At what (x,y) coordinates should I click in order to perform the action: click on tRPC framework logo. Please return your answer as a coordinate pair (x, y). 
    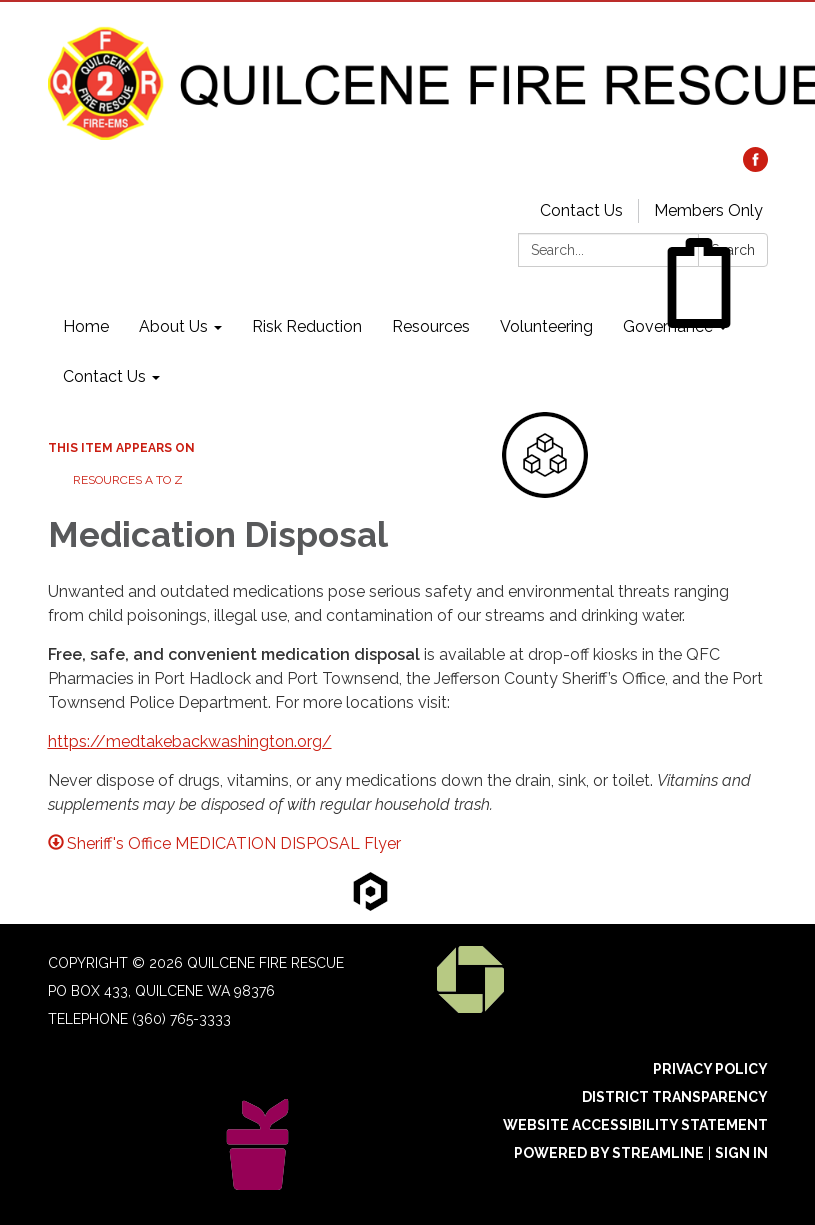
    Looking at the image, I should click on (545, 455).